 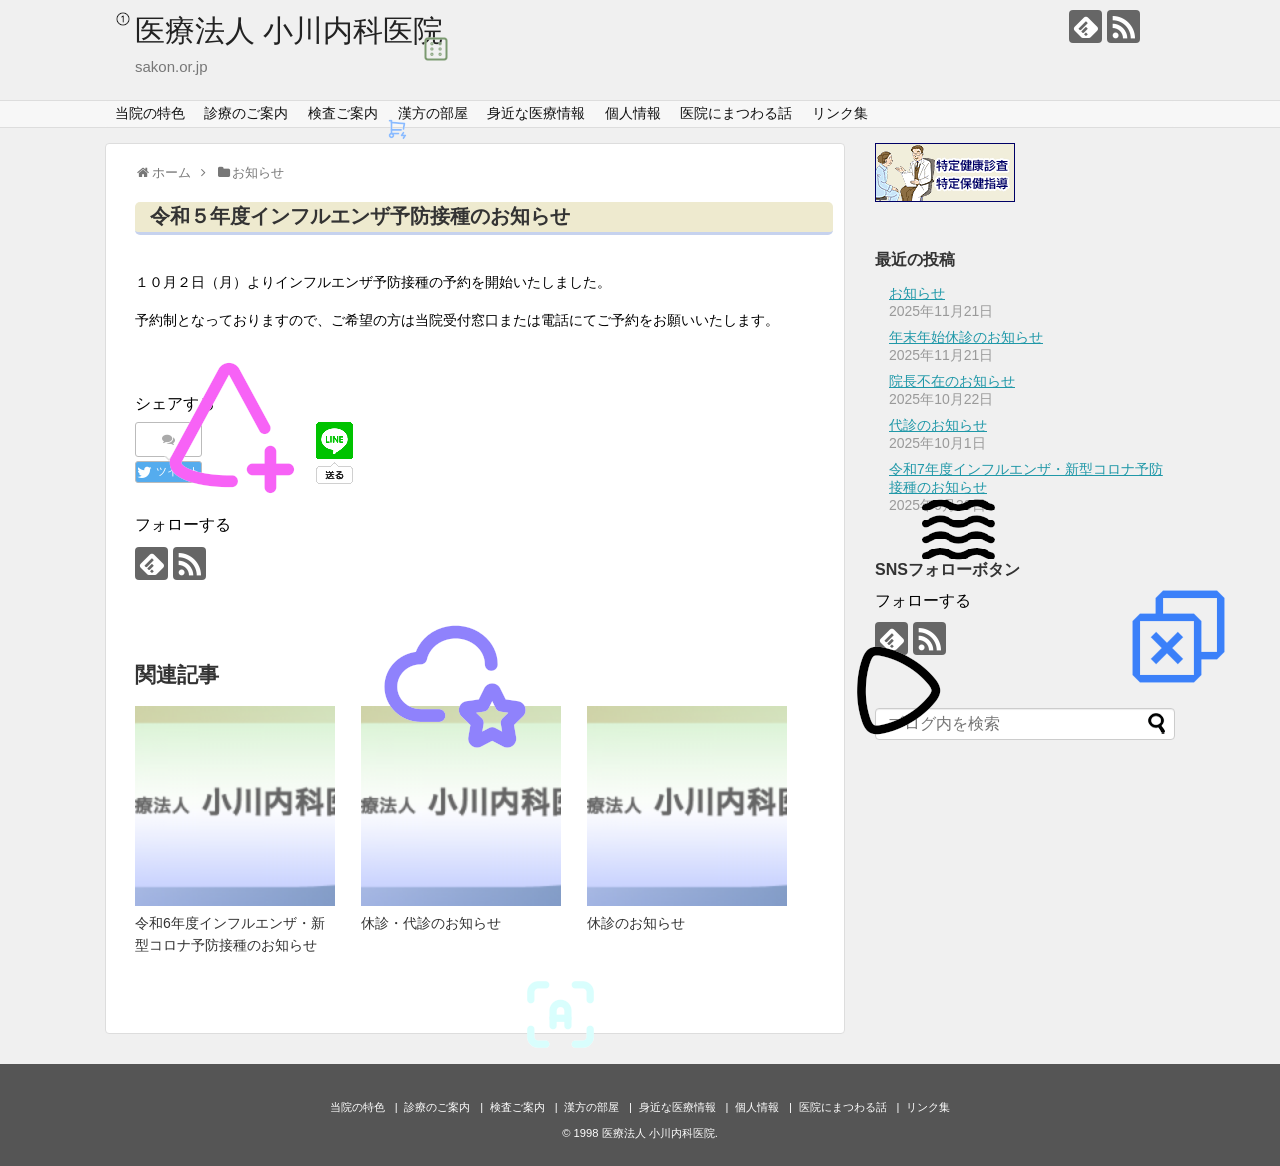 I want to click on add a new cone or marker, so click(x=229, y=428).